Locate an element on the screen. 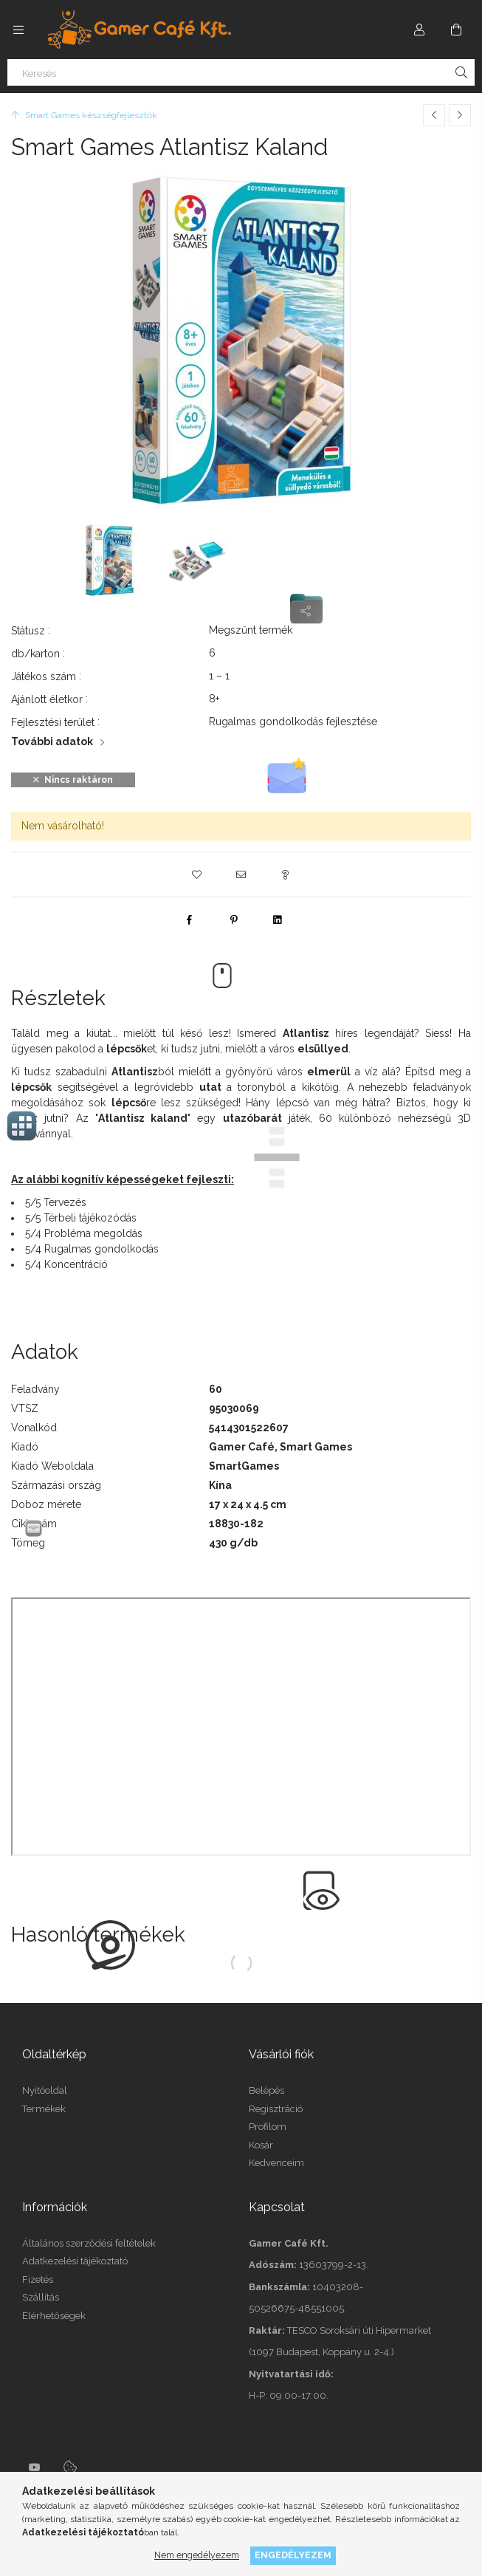  indicates unread email in your inbox is located at coordinates (286, 778).